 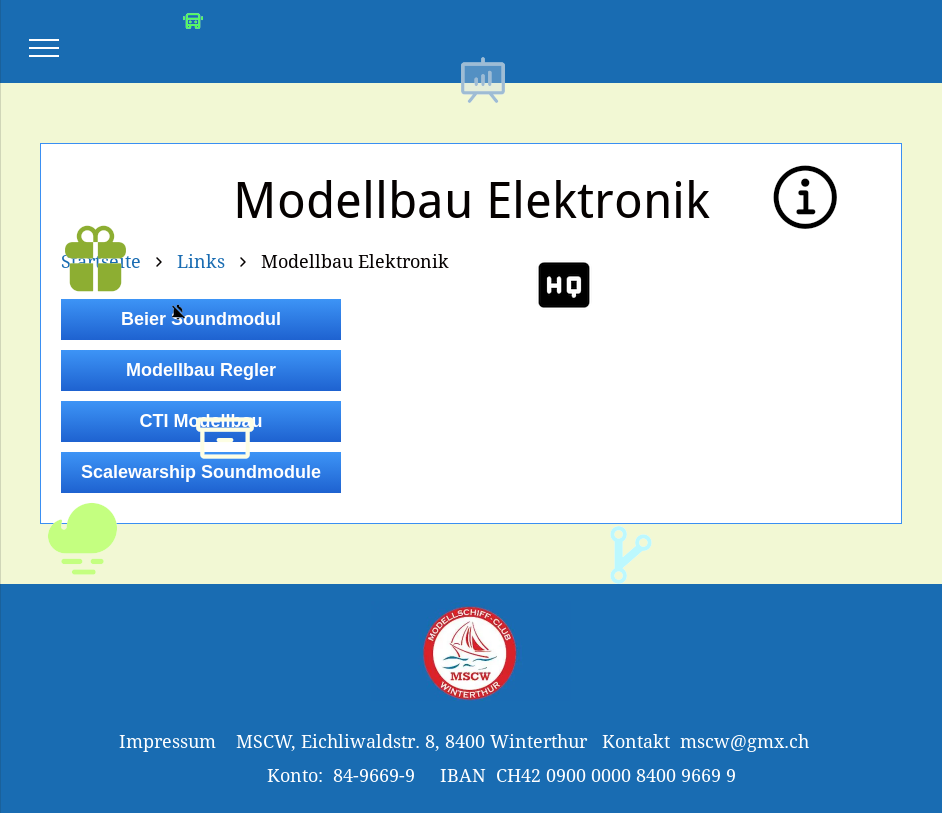 I want to click on view bus routes or schedules, so click(x=193, y=21).